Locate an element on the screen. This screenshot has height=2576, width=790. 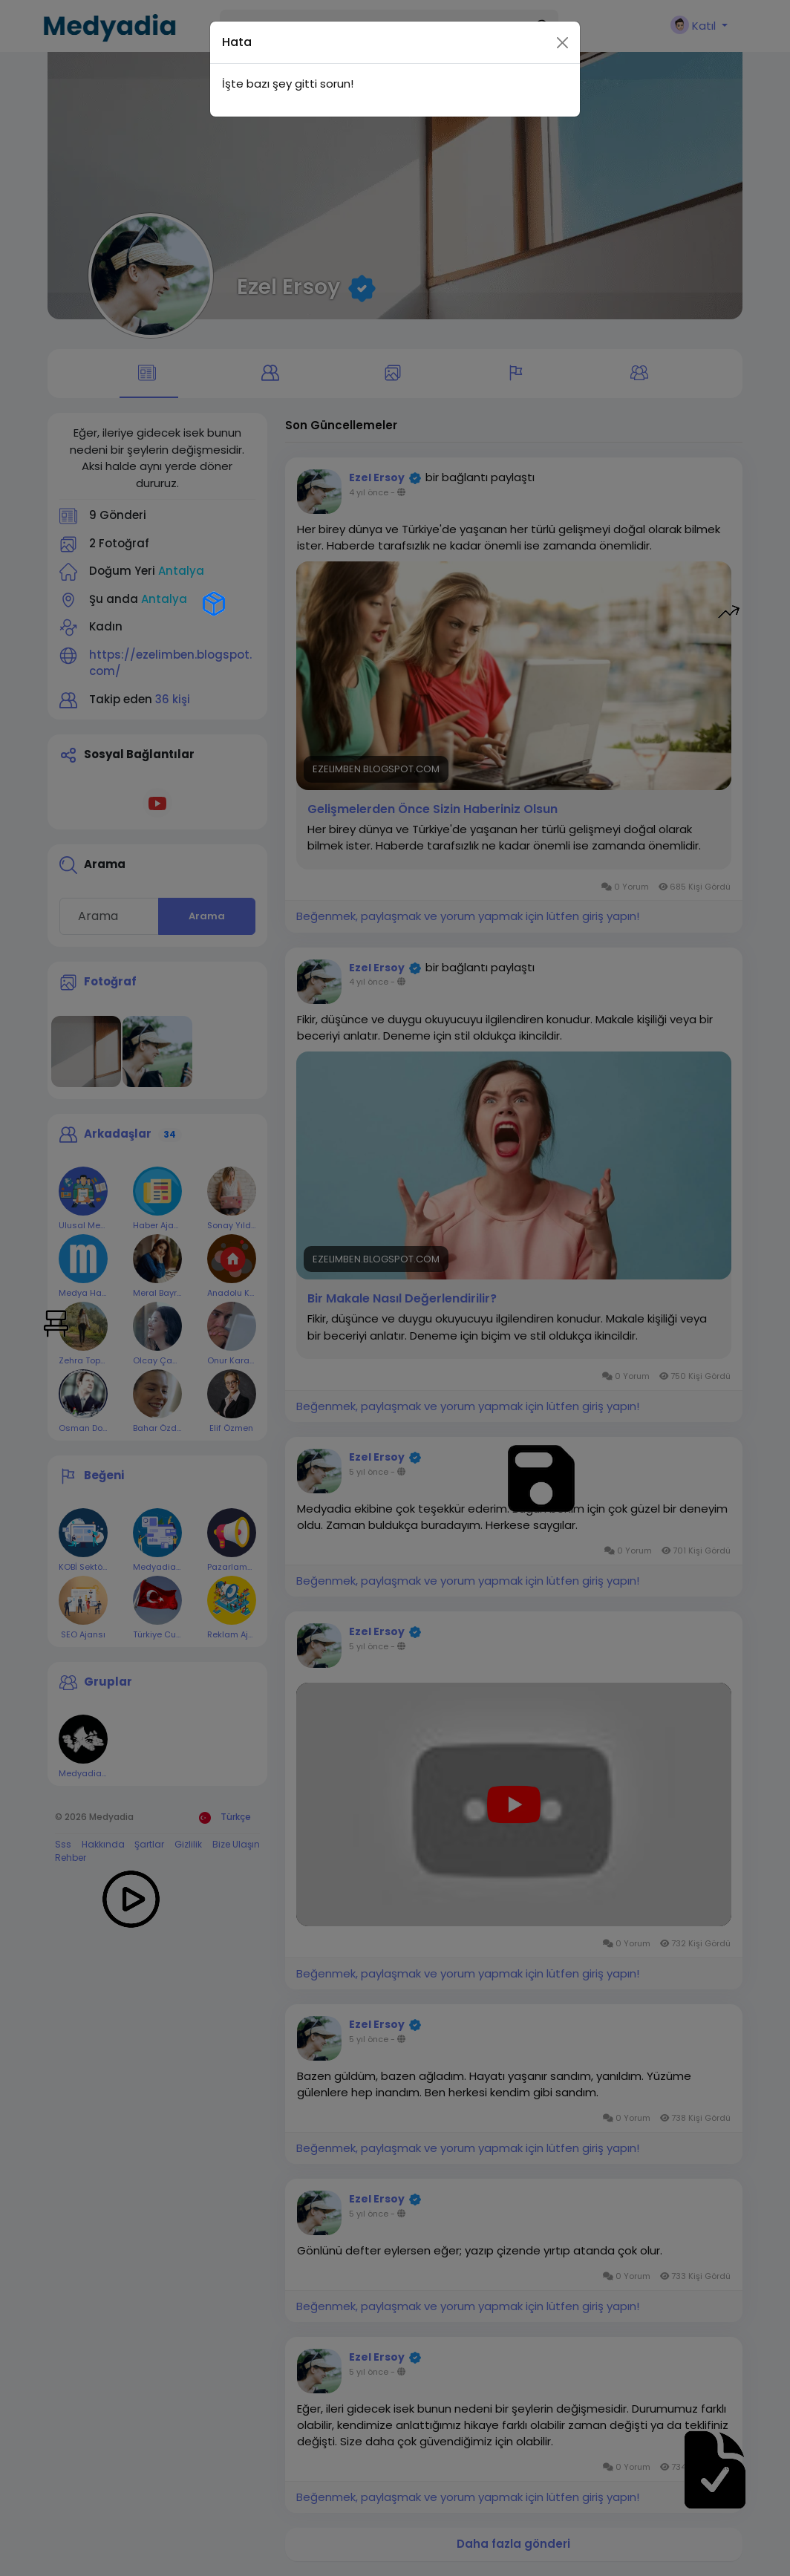
play media or video content is located at coordinates (131, 1899).